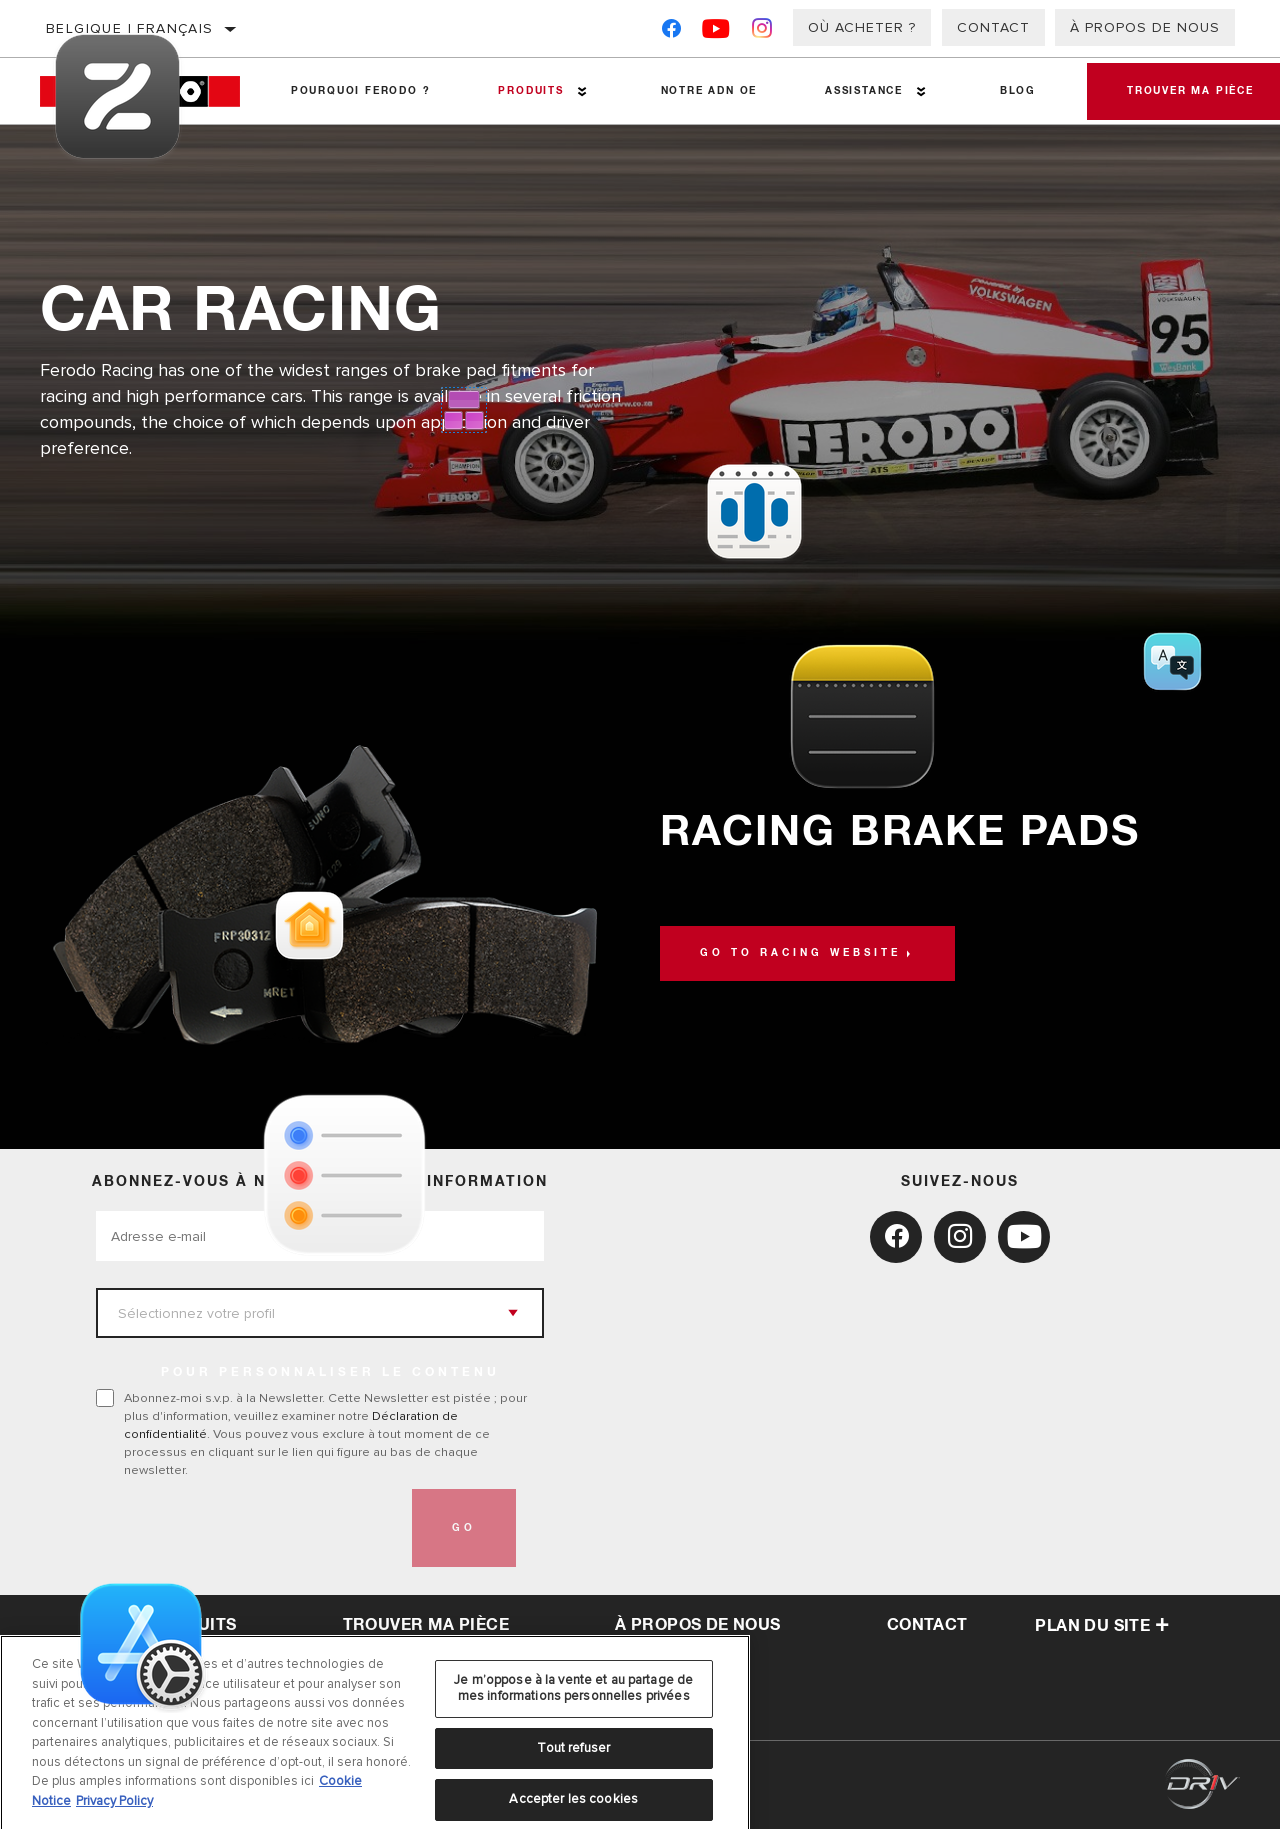 This screenshot has width=1280, height=1829. What do you see at coordinates (117, 96) in the screenshot?
I see `open zen browser` at bounding box center [117, 96].